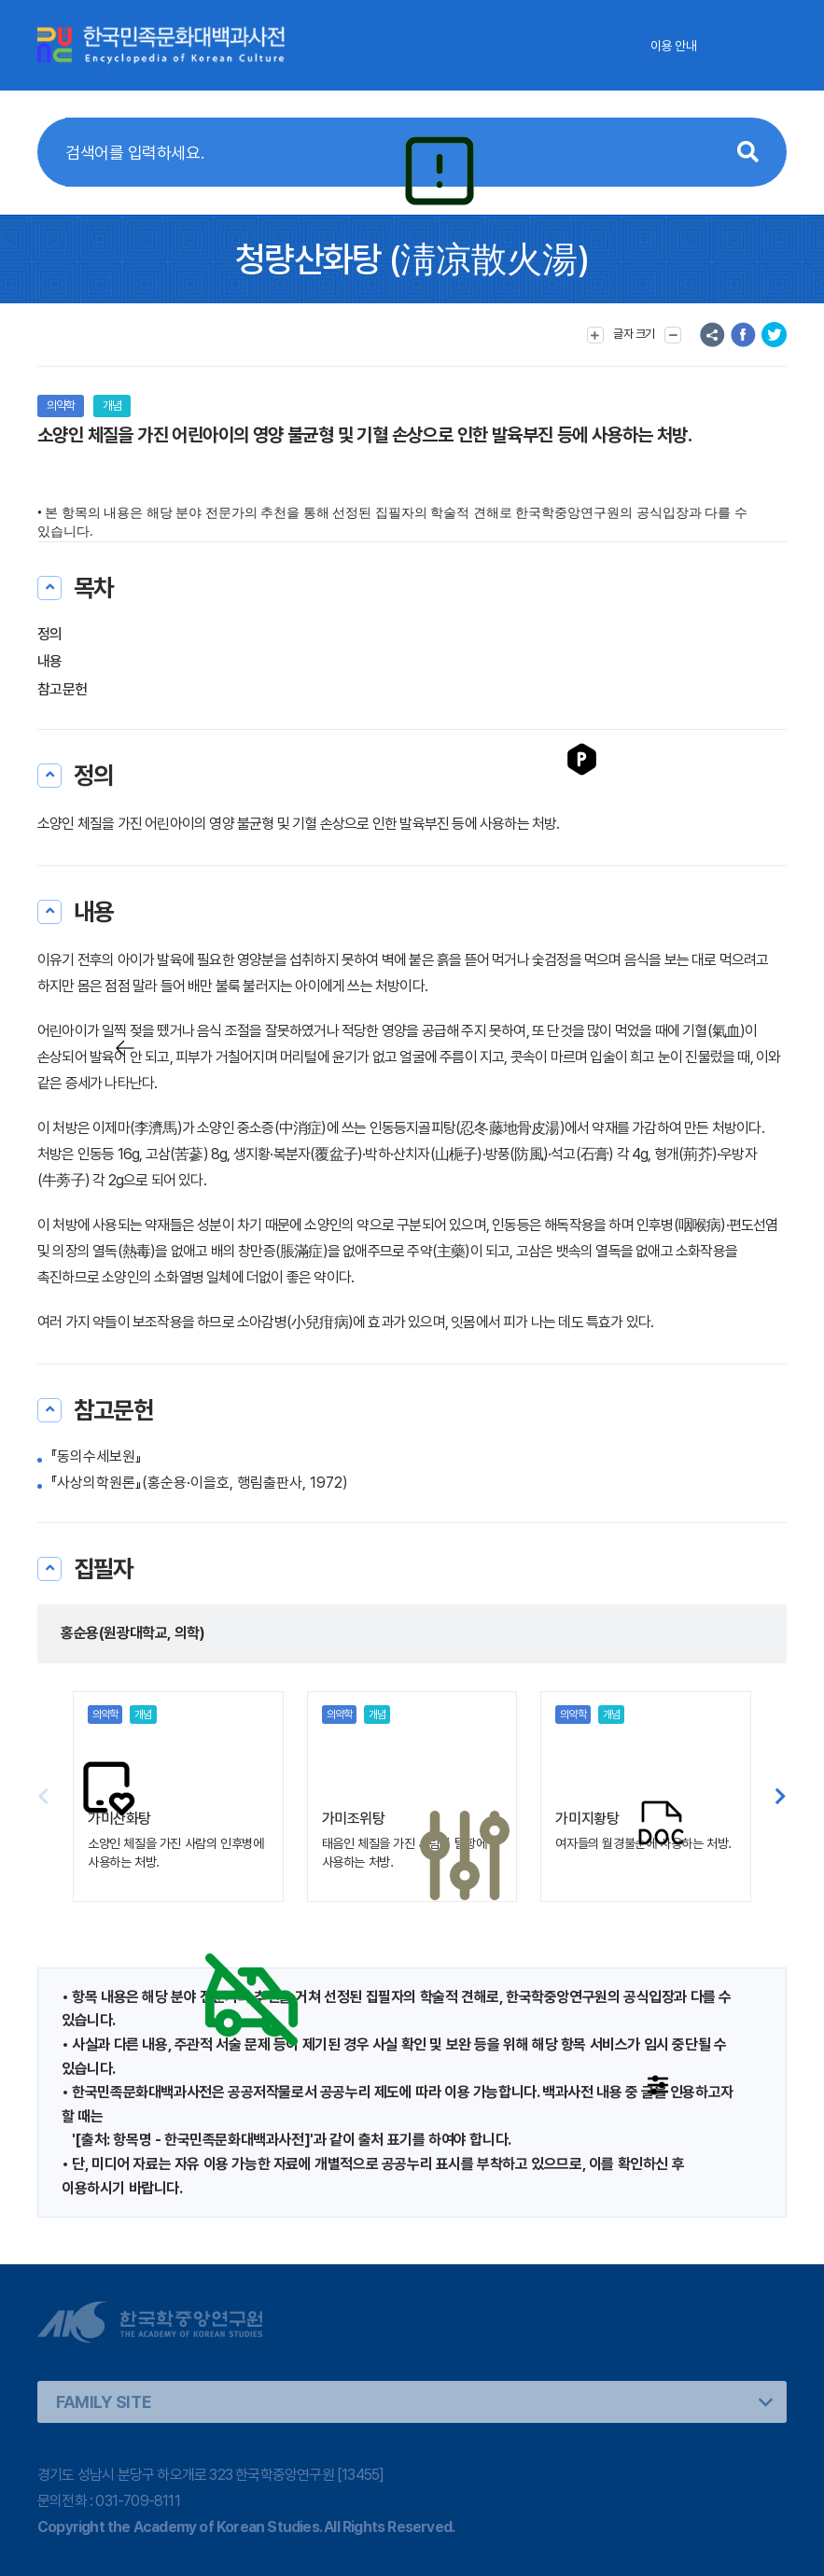 Image resolution: width=824 pixels, height=2576 pixels. I want to click on parking feature or location marker, so click(581, 759).